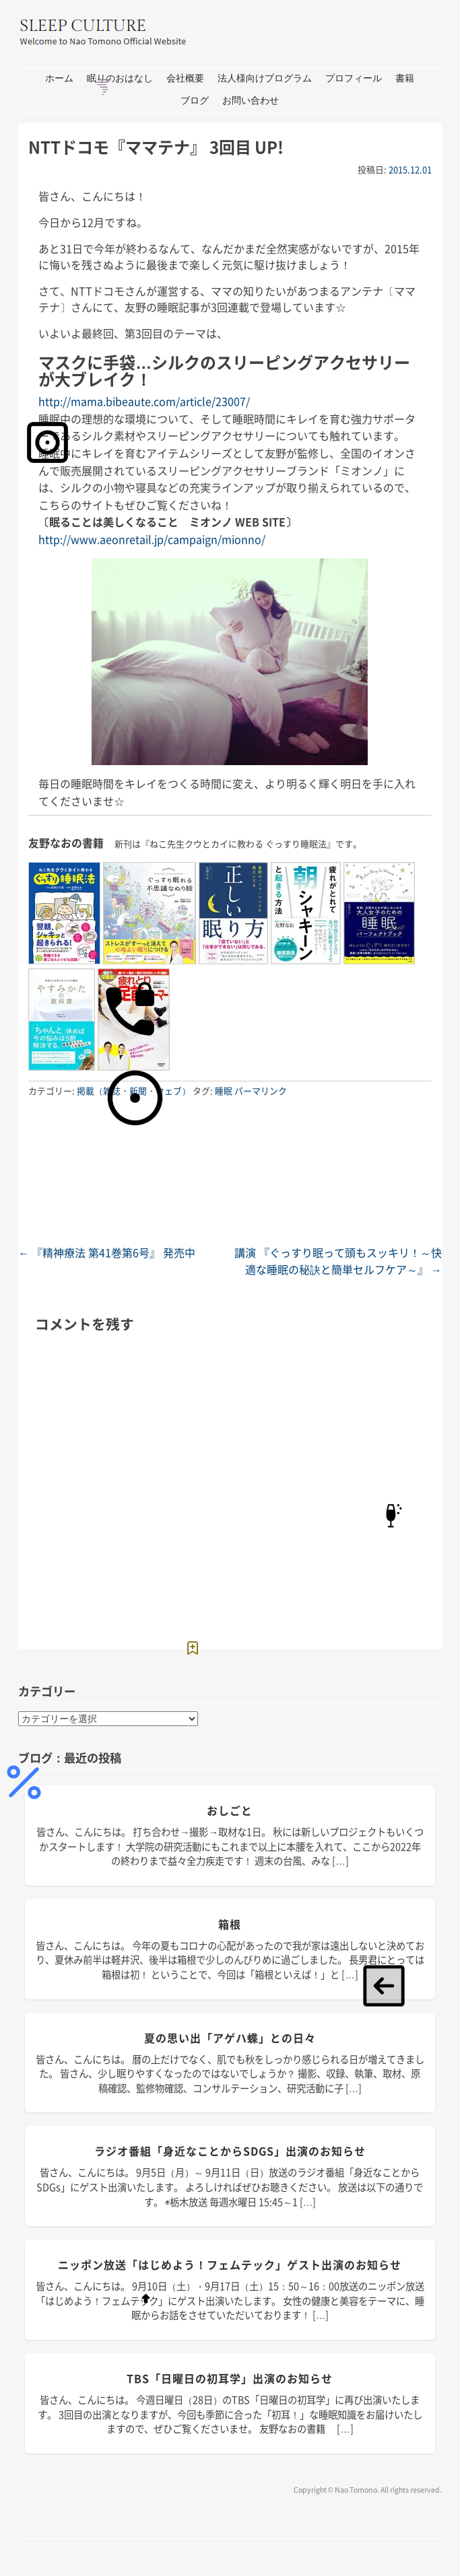 The height and width of the screenshot is (2576, 460). I want to click on view or apply a discount, so click(24, 1782).